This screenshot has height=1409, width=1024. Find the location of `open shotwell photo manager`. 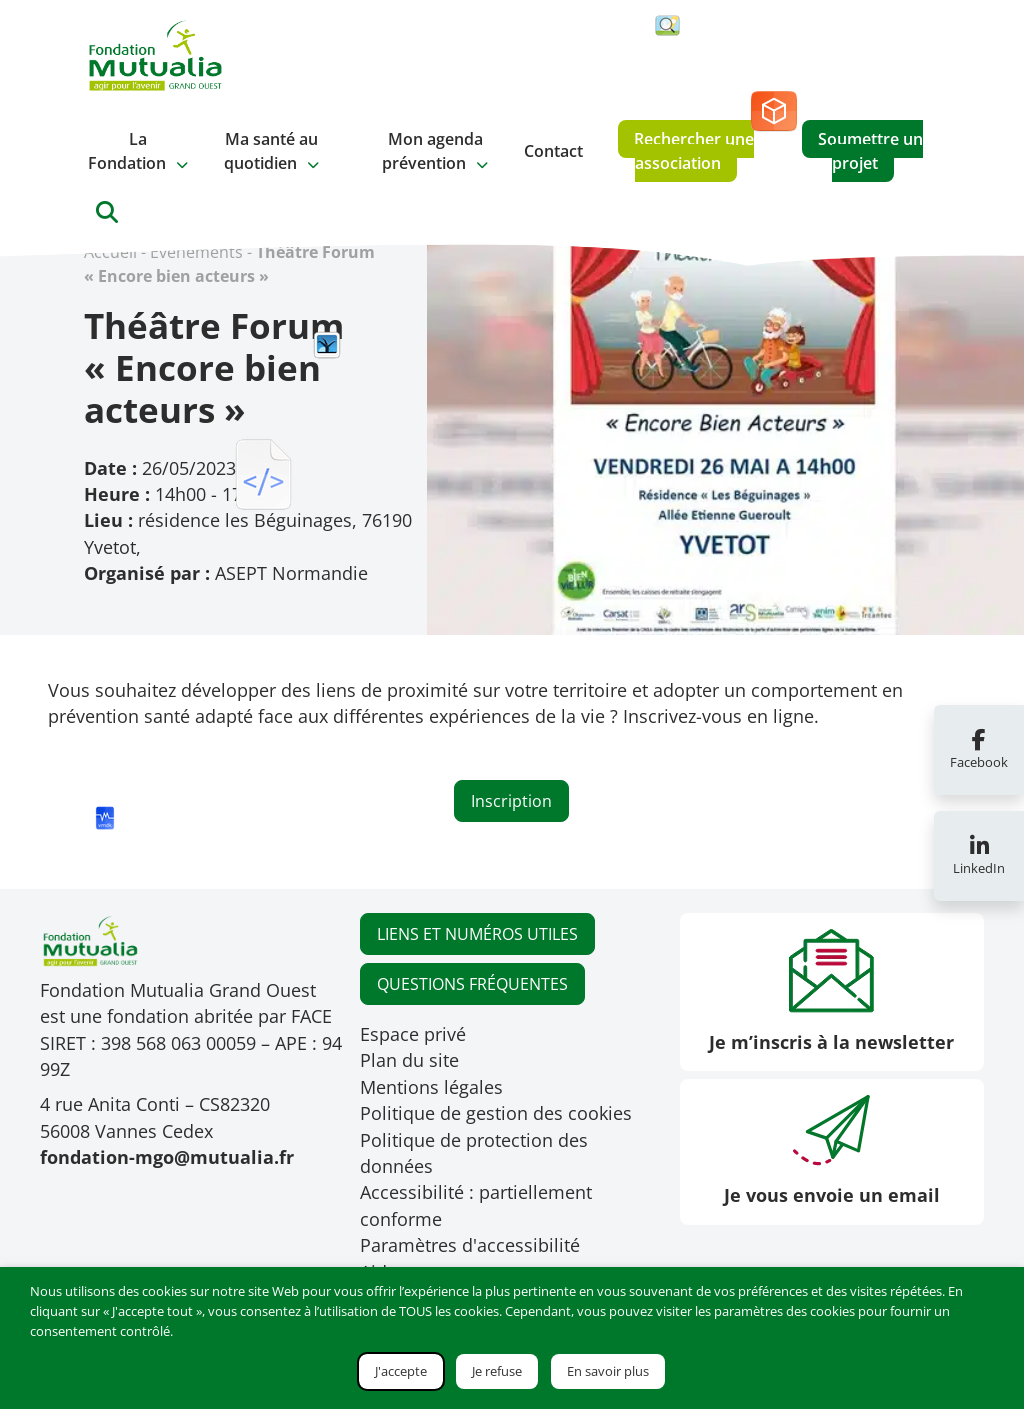

open shotwell photo manager is located at coordinates (327, 345).